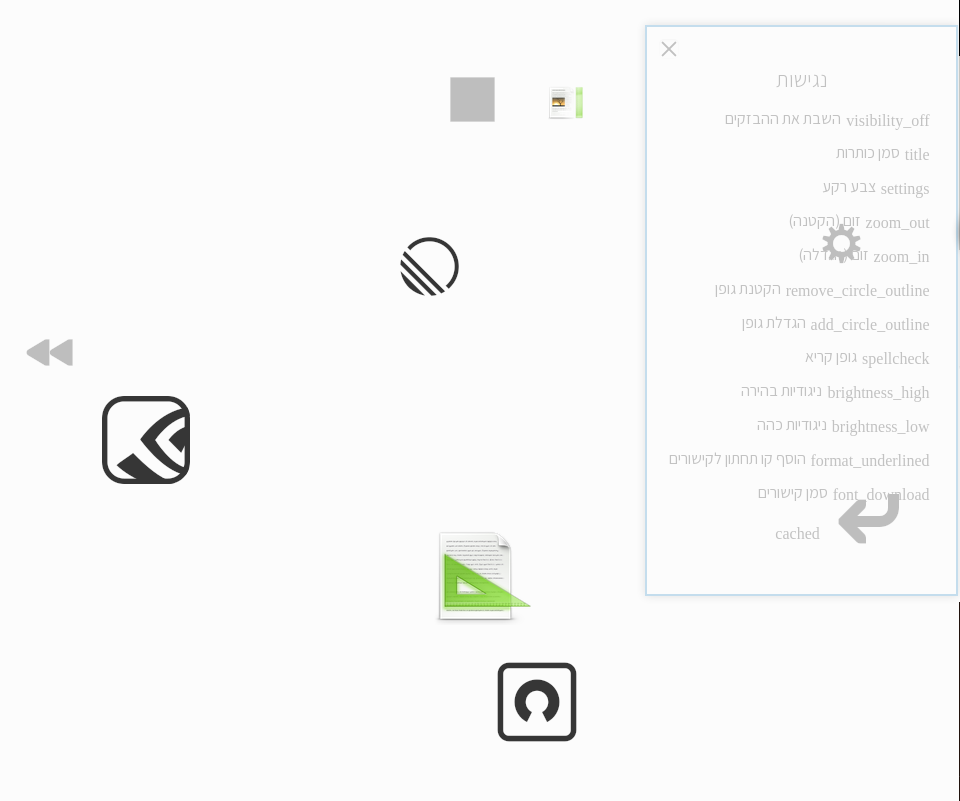 The image size is (960, 801). I want to click on document template file type, so click(565, 102).